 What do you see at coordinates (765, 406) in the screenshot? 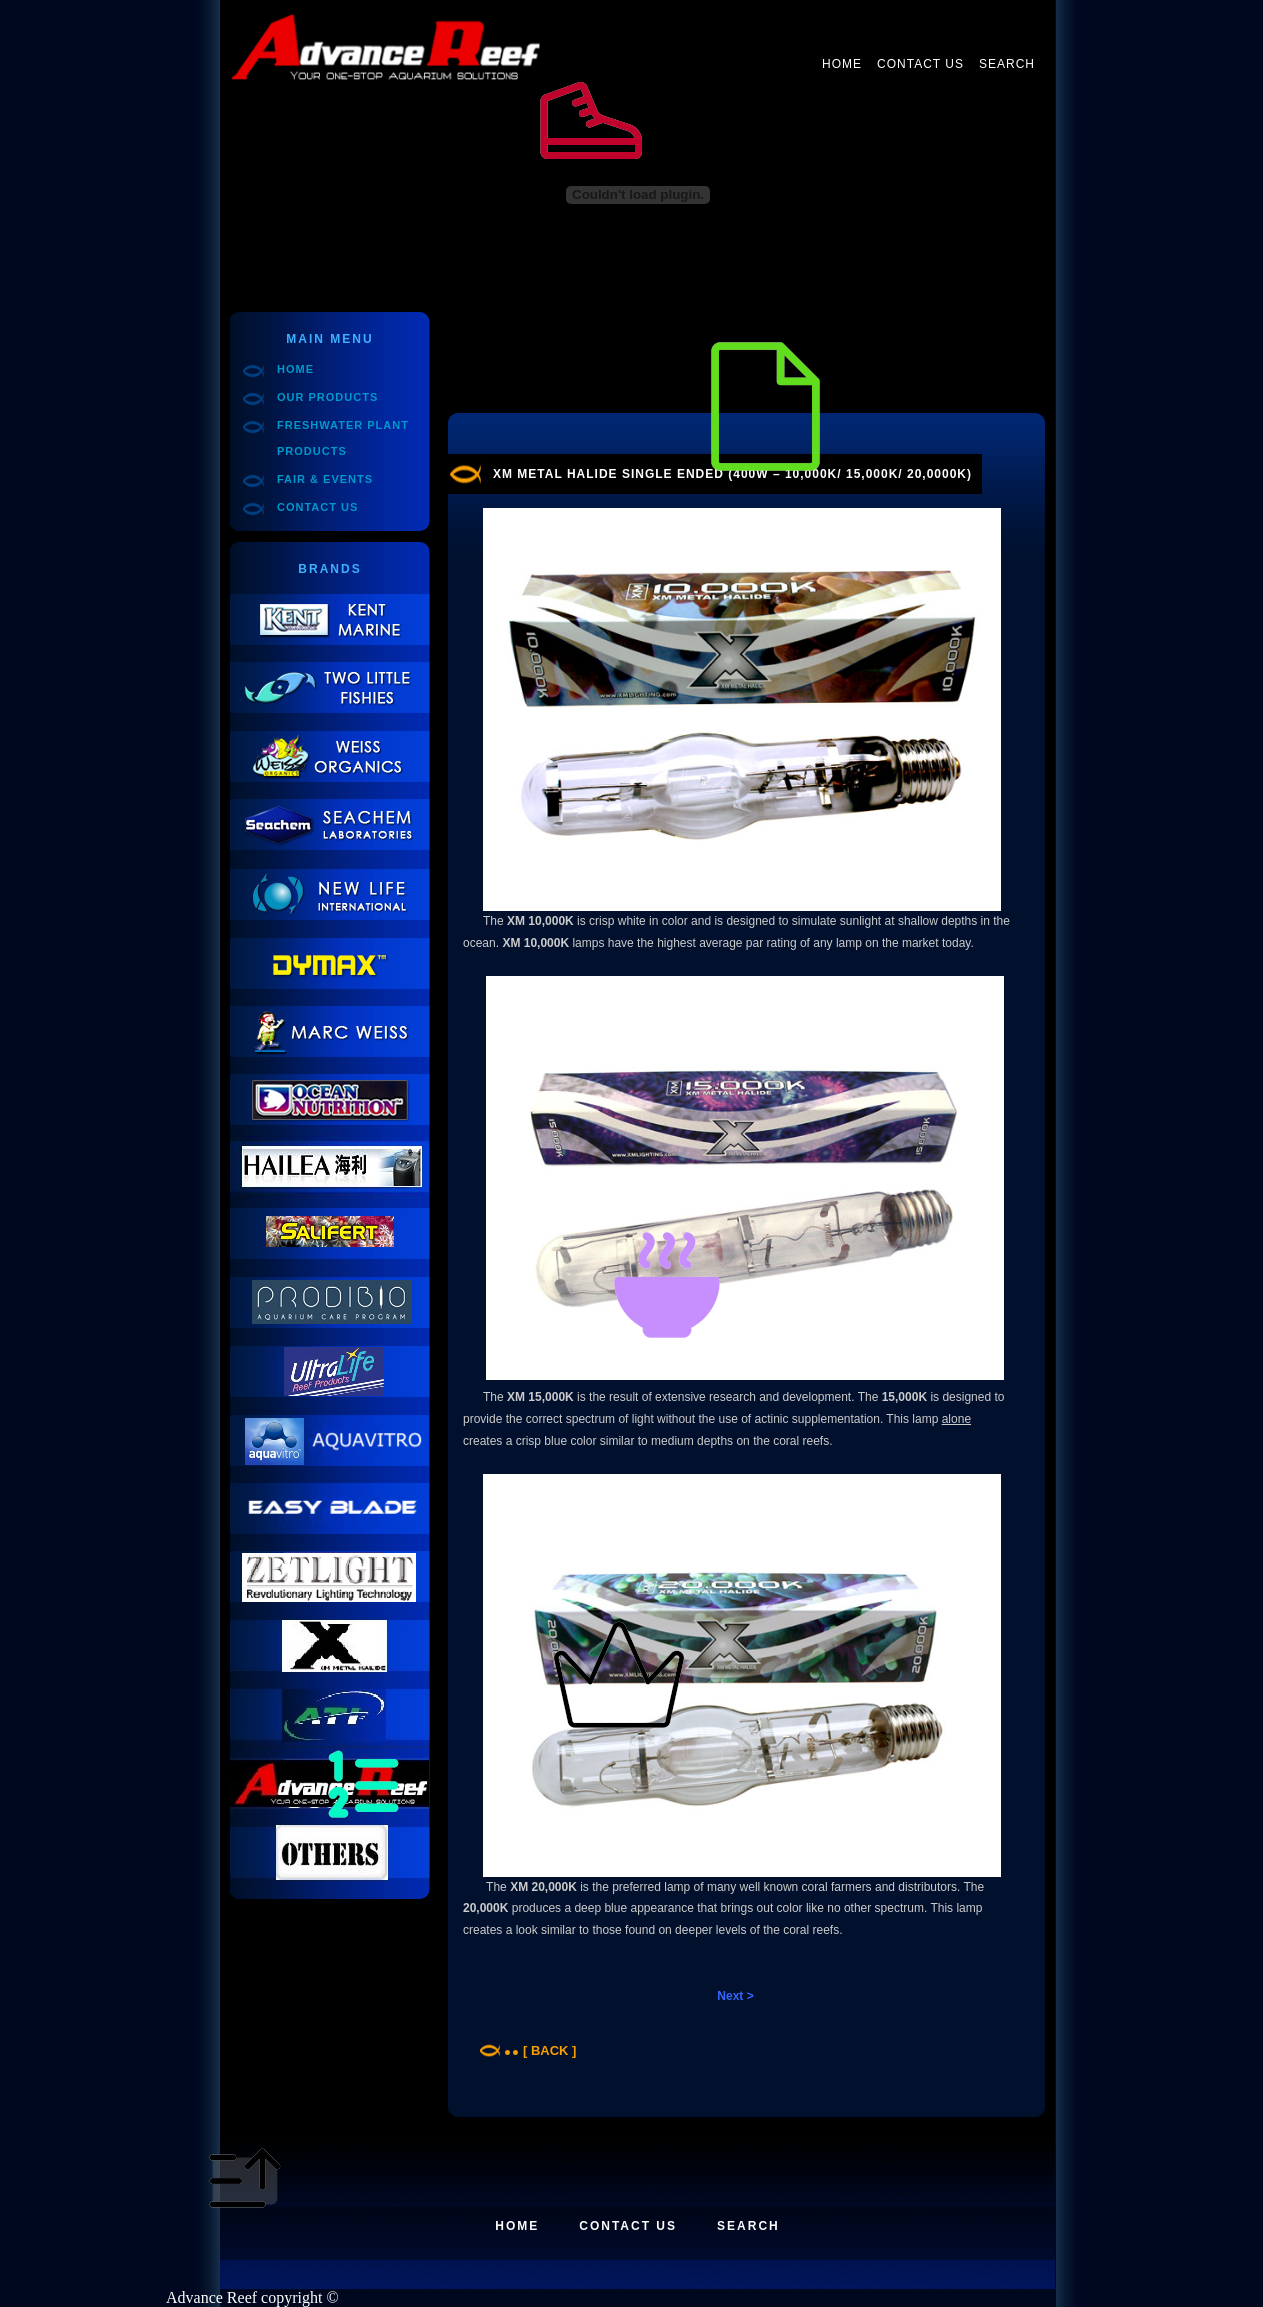
I see `view or open a document` at bounding box center [765, 406].